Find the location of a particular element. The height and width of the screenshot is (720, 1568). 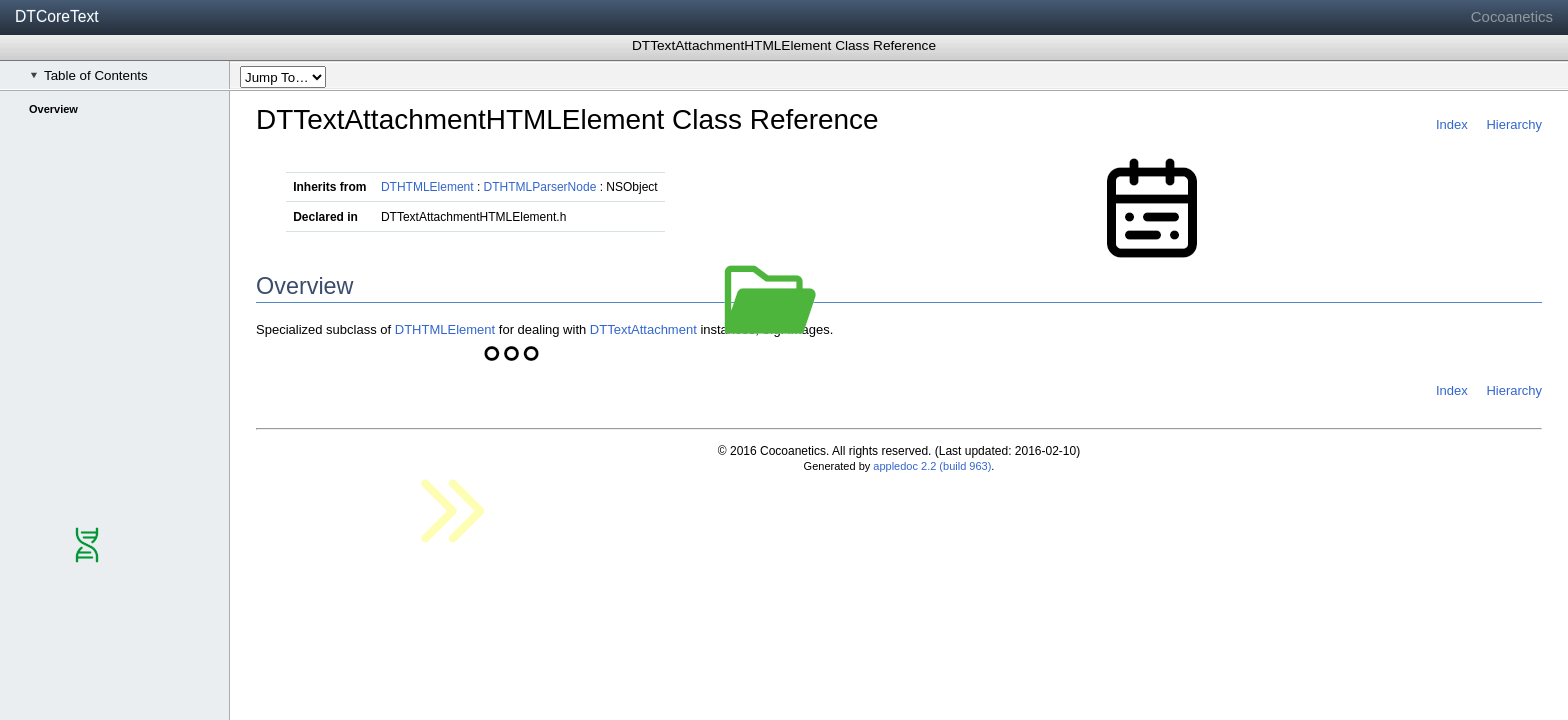

access genetic or biological information is located at coordinates (87, 545).